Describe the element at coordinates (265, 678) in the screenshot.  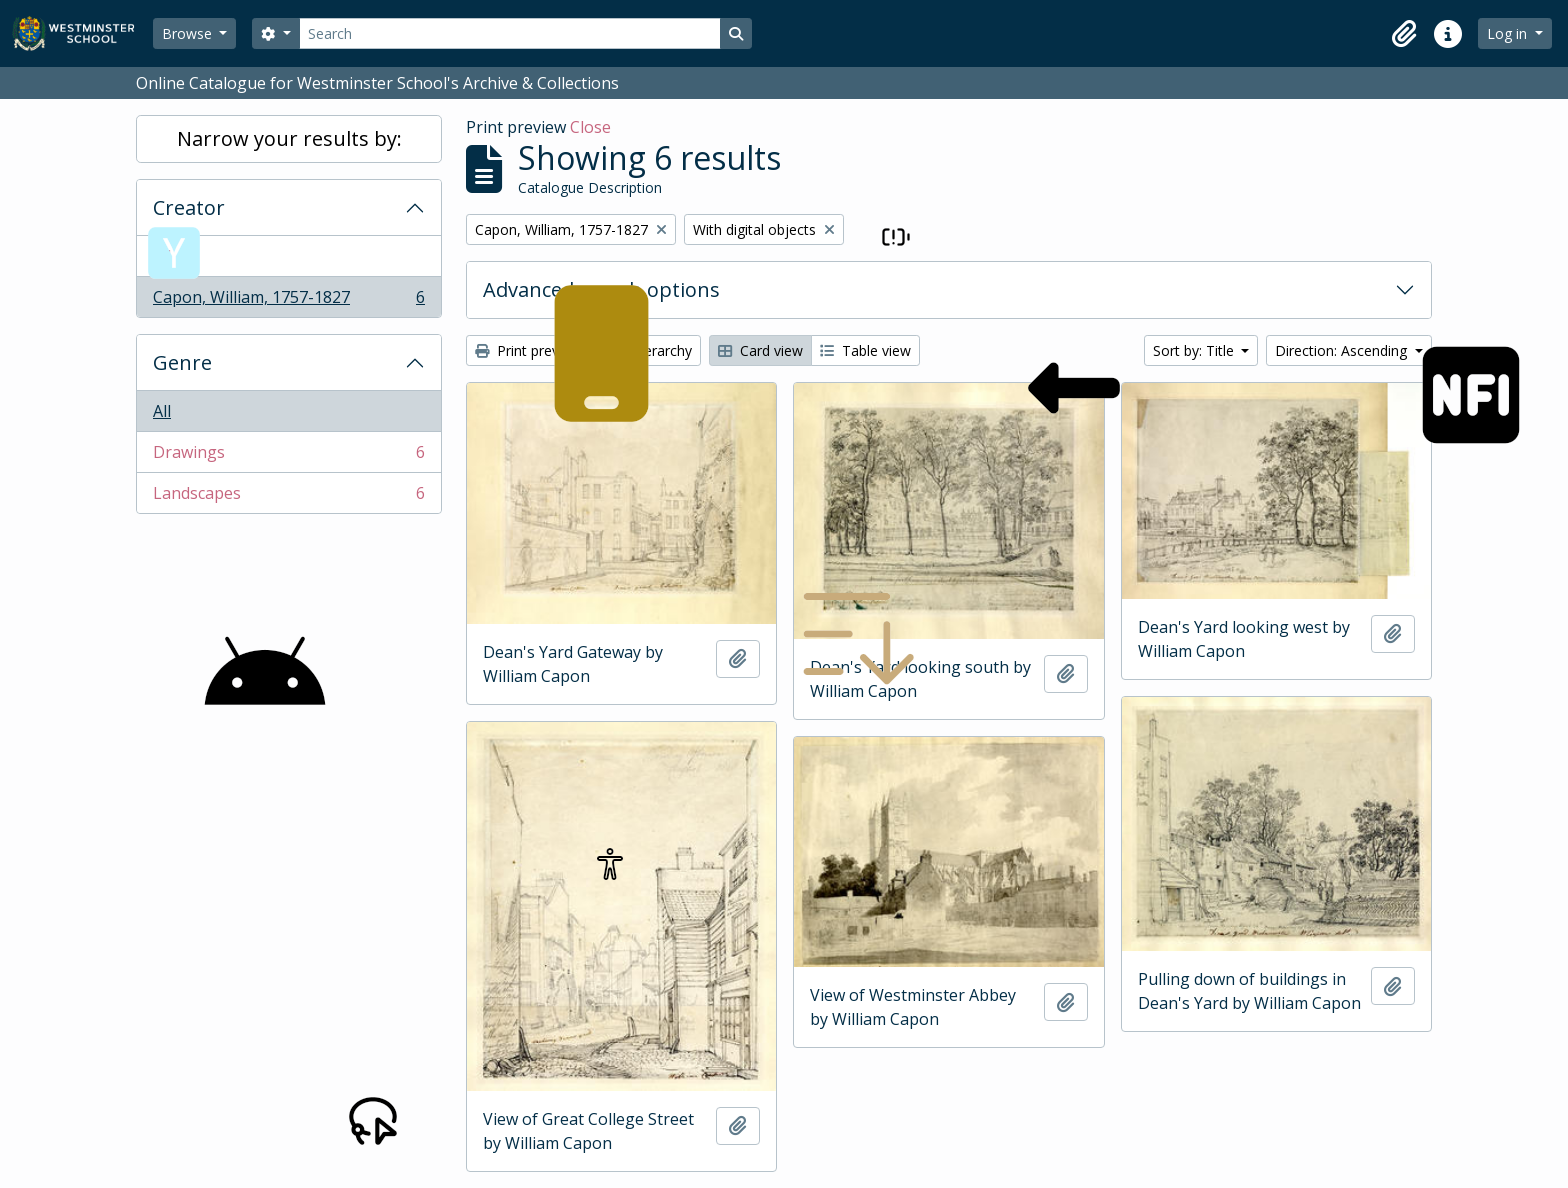
I see `android operating system logo` at that location.